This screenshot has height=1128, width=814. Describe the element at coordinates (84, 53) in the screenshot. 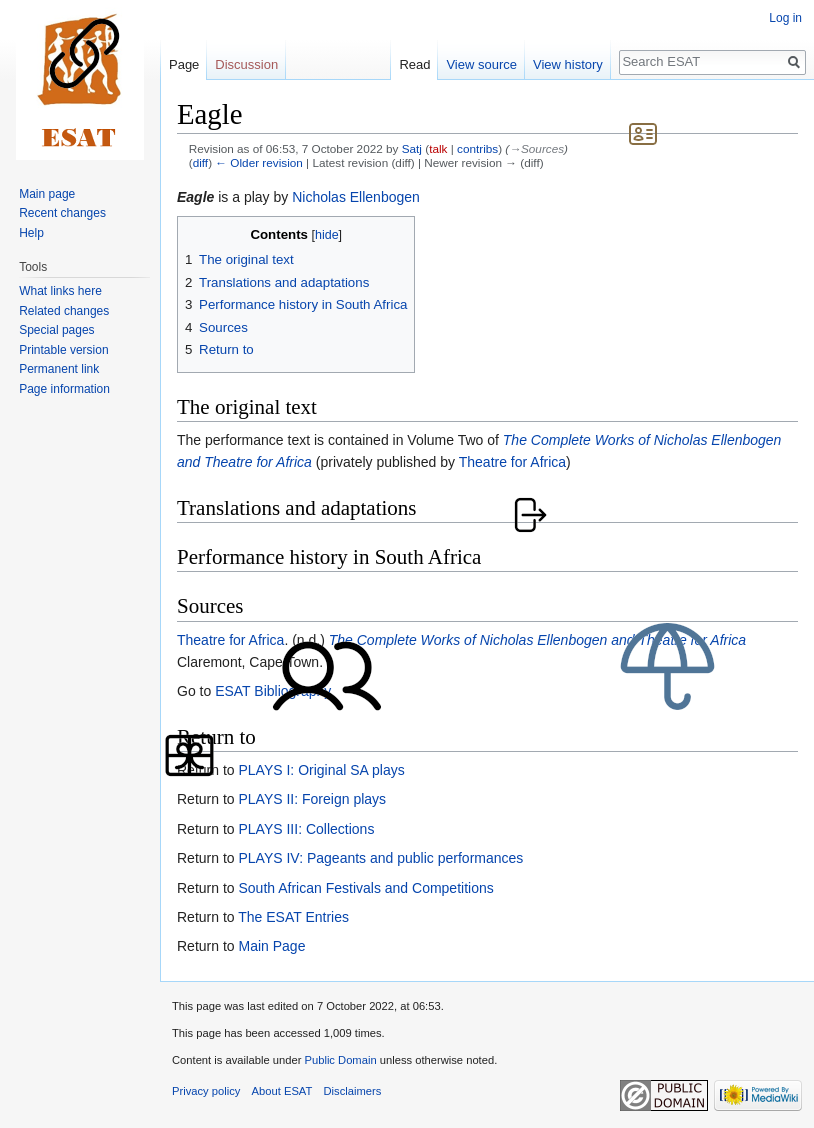

I see `copy or share a link` at that location.